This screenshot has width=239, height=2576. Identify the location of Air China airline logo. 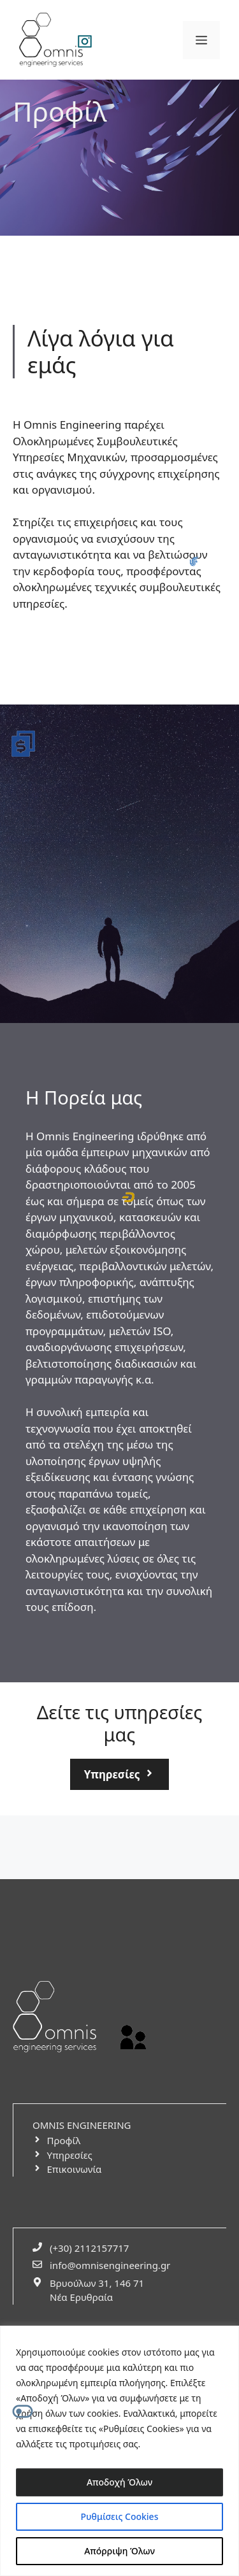
(194, 561).